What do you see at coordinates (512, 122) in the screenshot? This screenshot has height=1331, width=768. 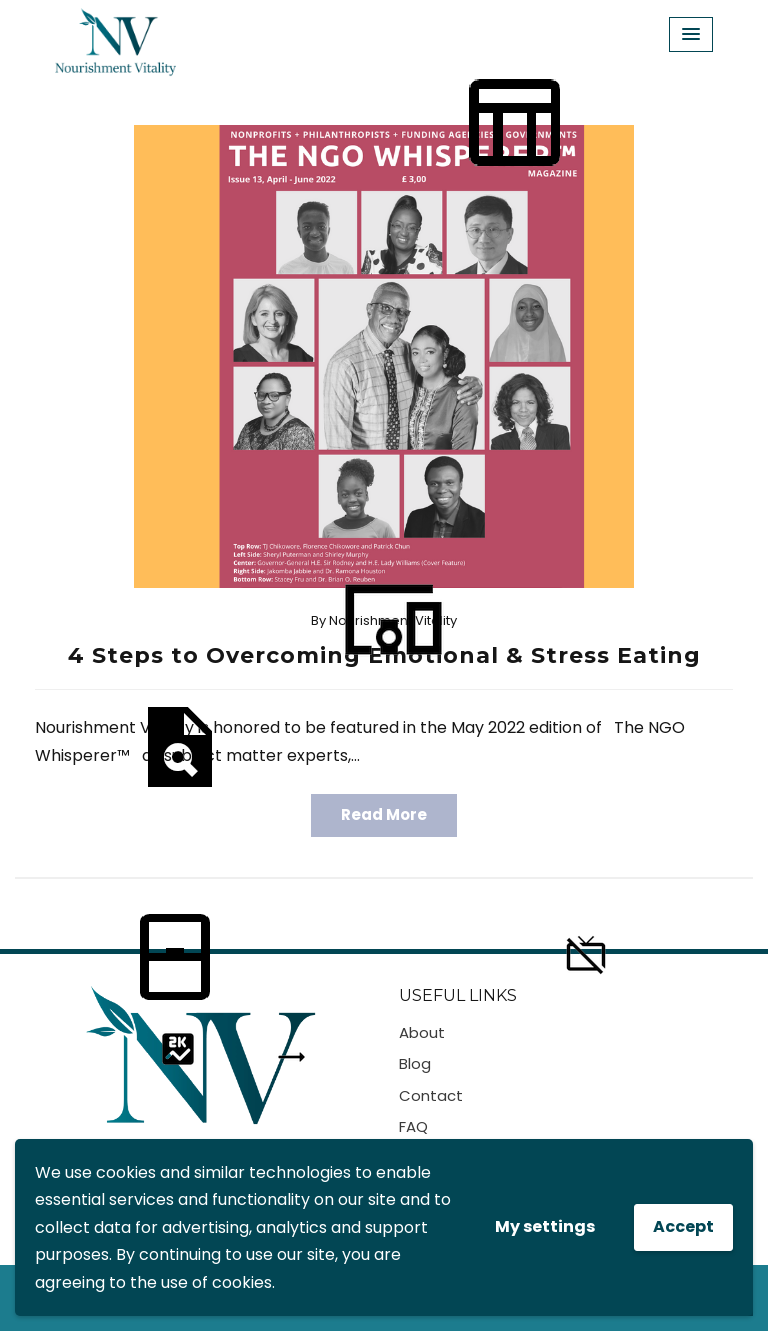 I see `view data in table format` at bounding box center [512, 122].